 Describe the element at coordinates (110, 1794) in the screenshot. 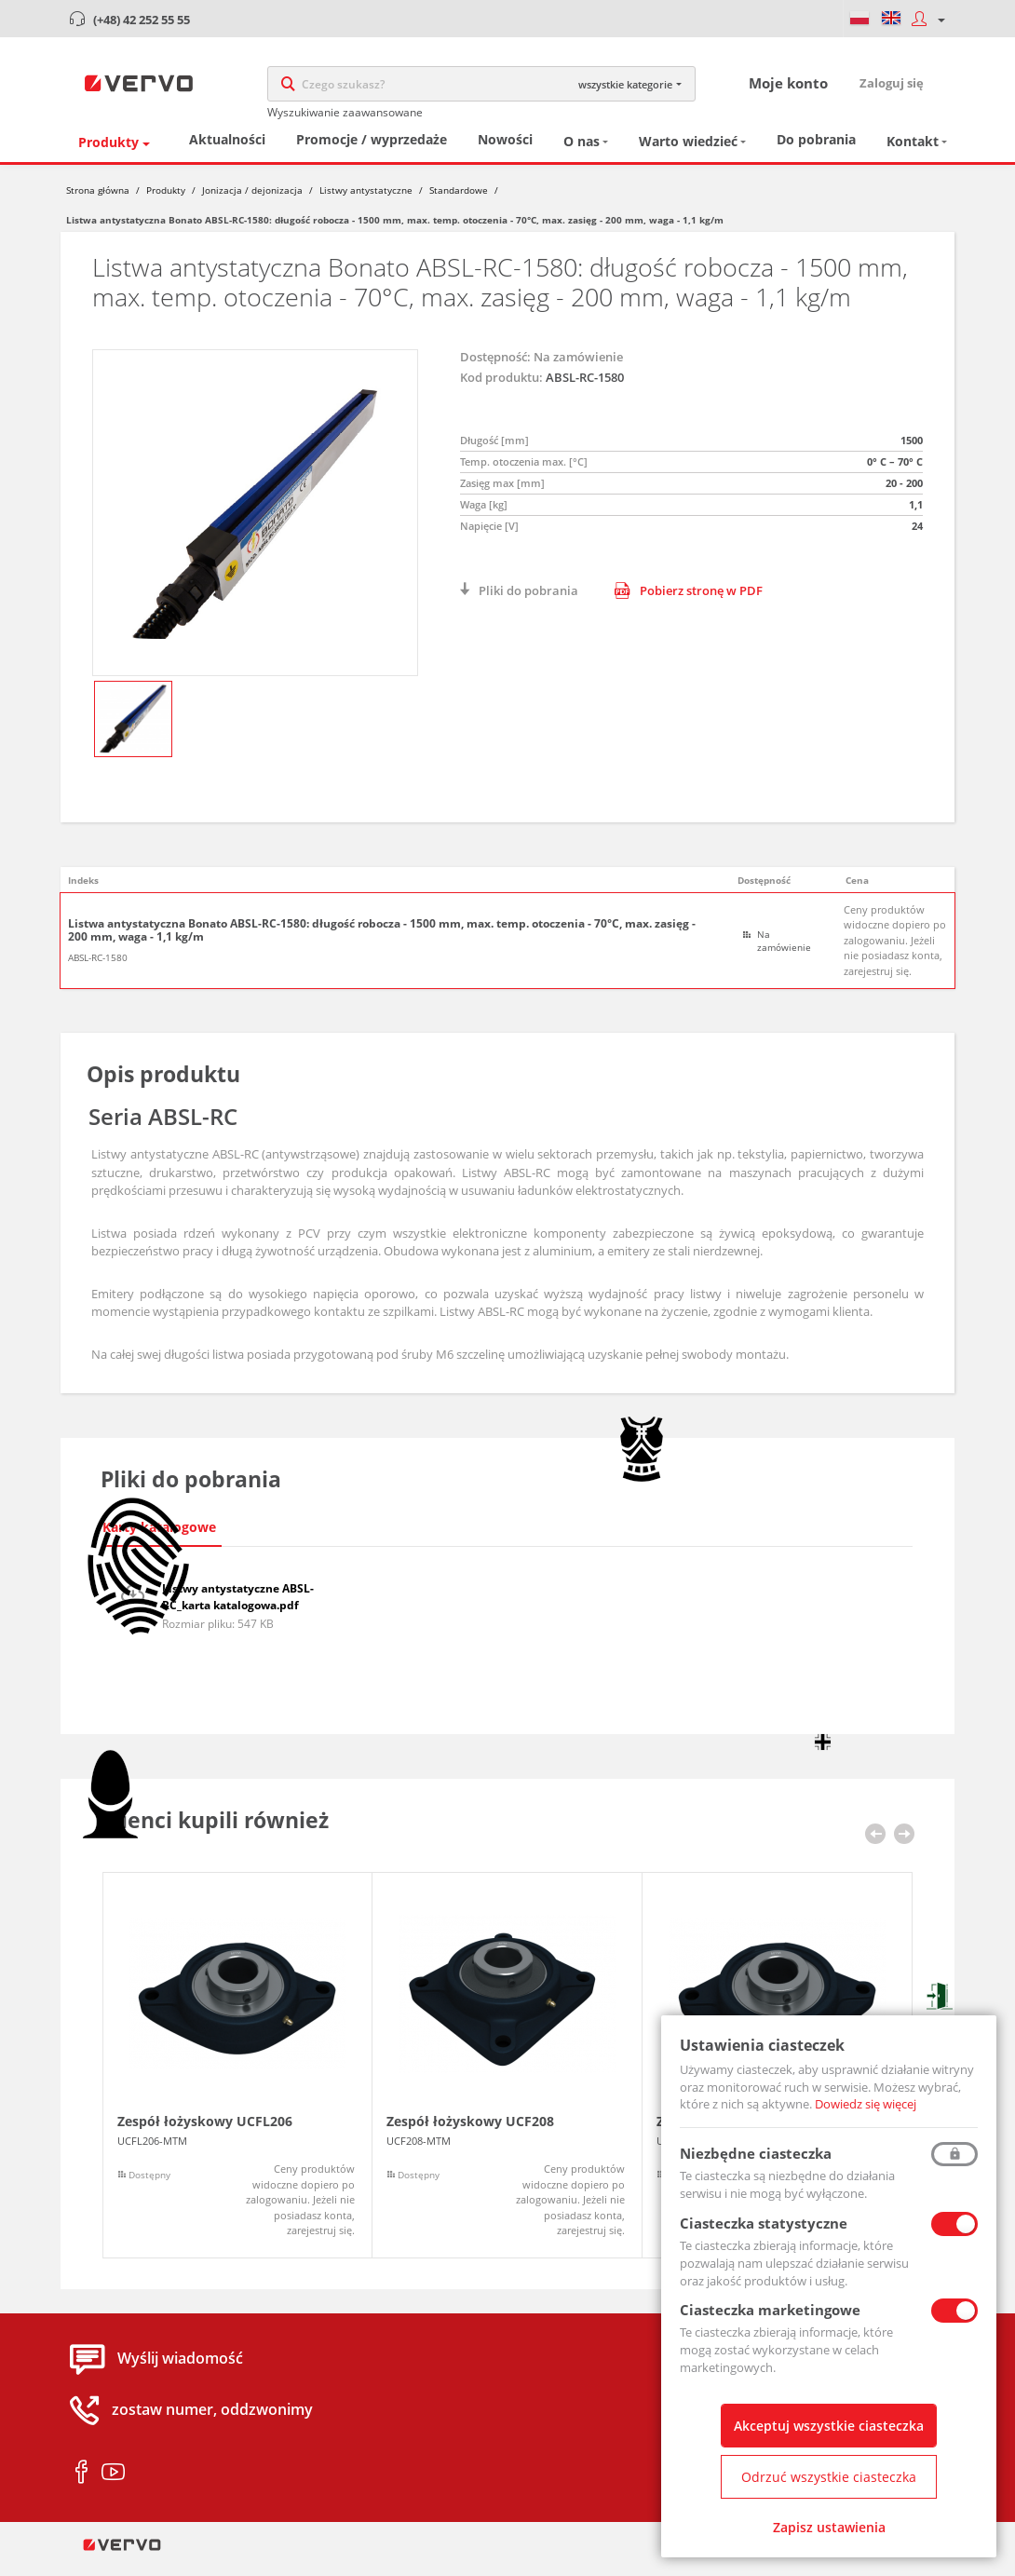

I see `select egg pod vehicle or transport` at that location.